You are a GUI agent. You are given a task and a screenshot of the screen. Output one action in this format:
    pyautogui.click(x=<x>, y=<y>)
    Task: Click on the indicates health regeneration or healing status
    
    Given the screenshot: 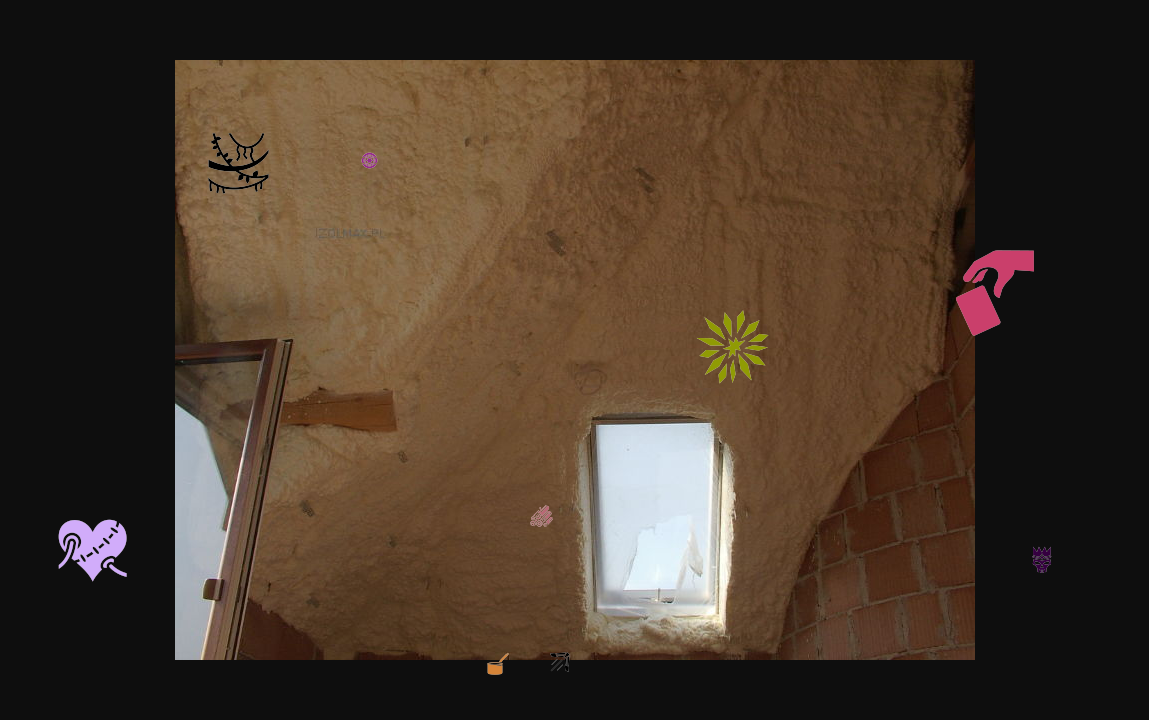 What is the action you would take?
    pyautogui.click(x=92, y=551)
    